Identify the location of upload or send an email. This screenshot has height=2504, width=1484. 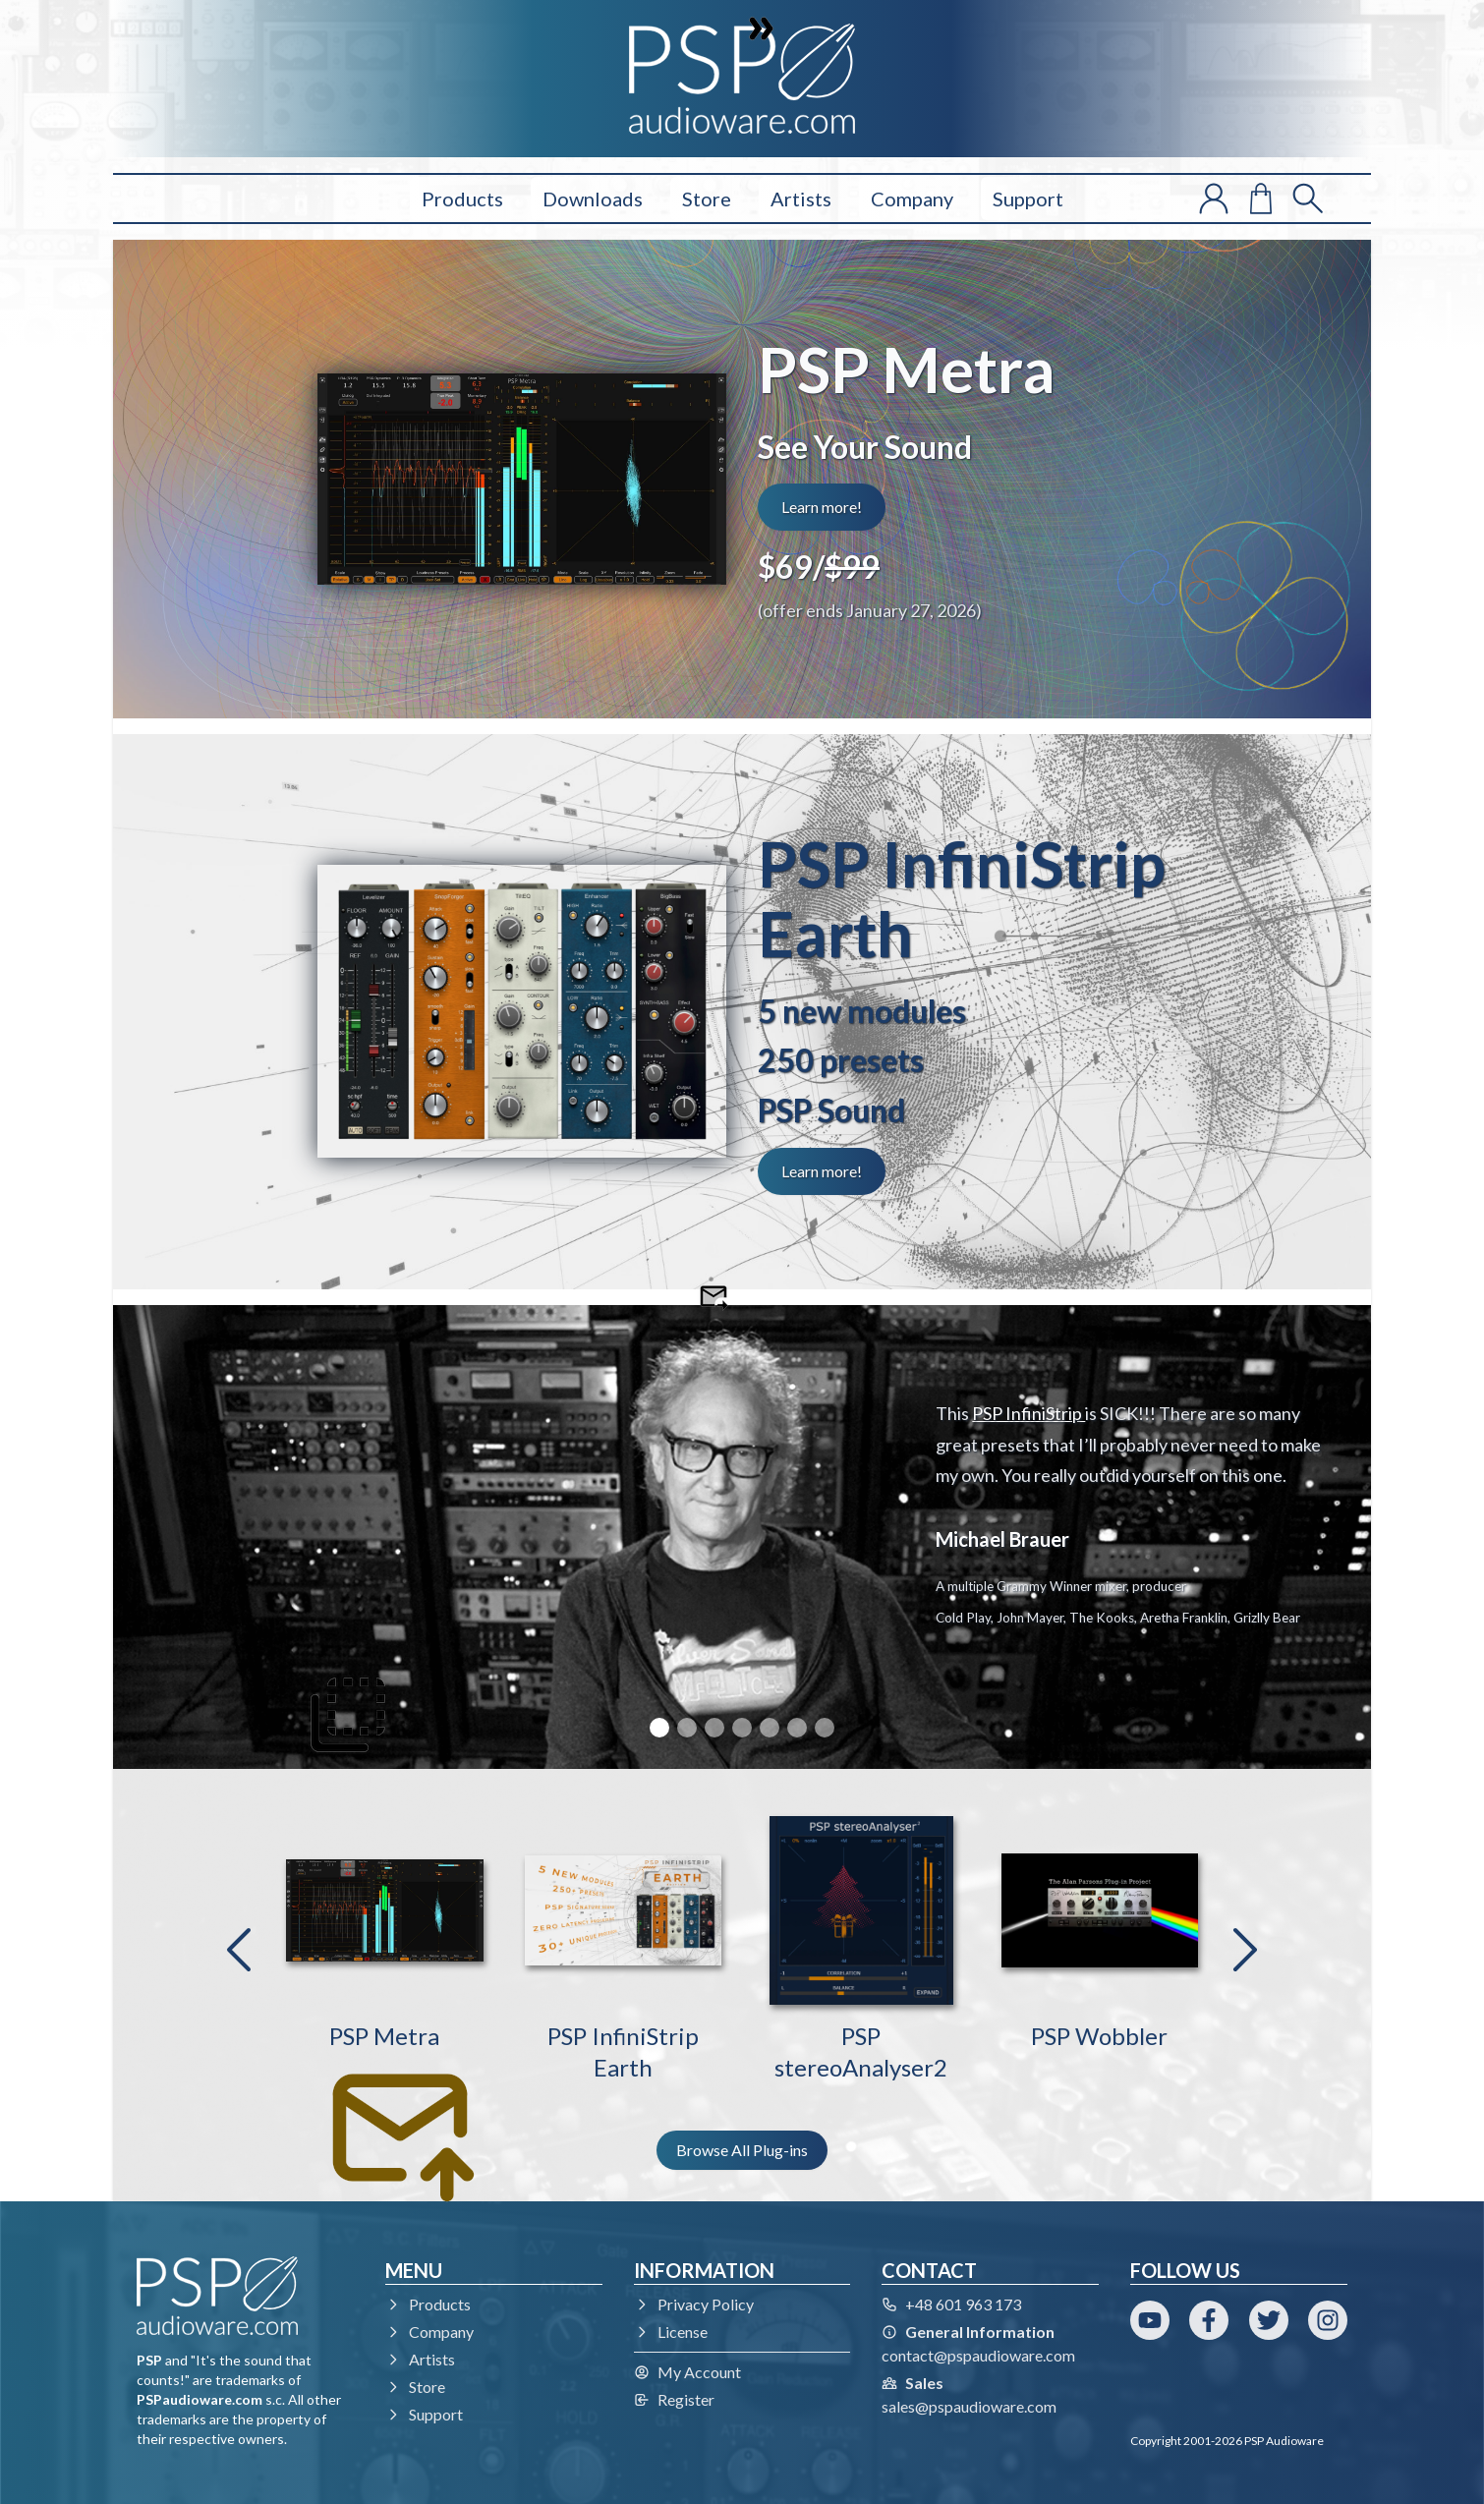
(400, 2128).